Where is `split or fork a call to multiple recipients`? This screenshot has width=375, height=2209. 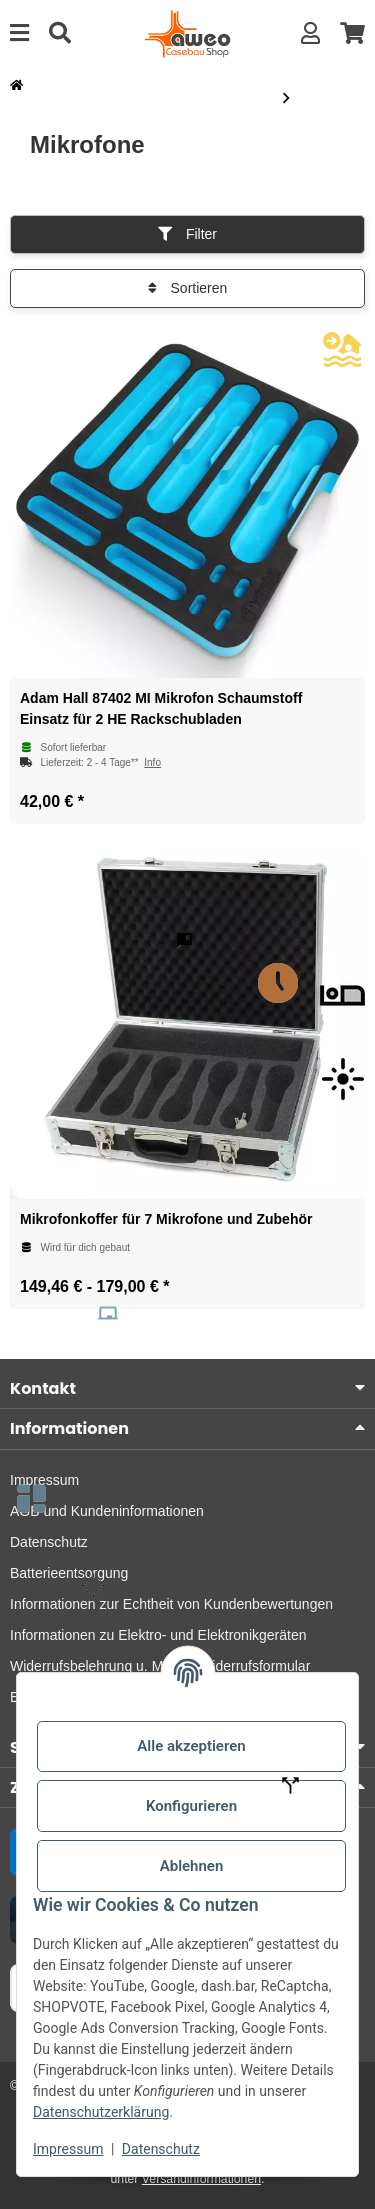
split or fork a call to multiple recipients is located at coordinates (290, 1785).